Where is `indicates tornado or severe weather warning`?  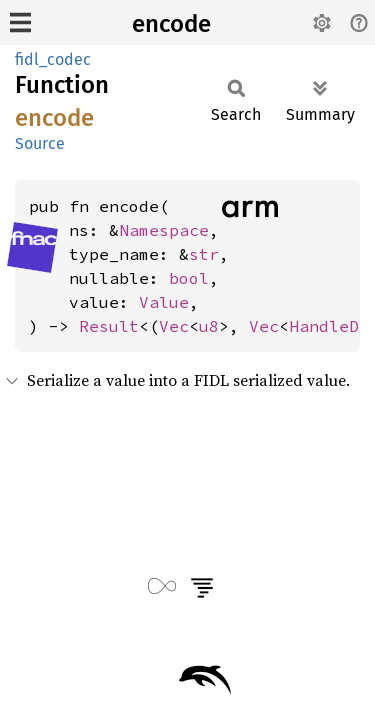 indicates tornado or severe weather warning is located at coordinates (202, 588).